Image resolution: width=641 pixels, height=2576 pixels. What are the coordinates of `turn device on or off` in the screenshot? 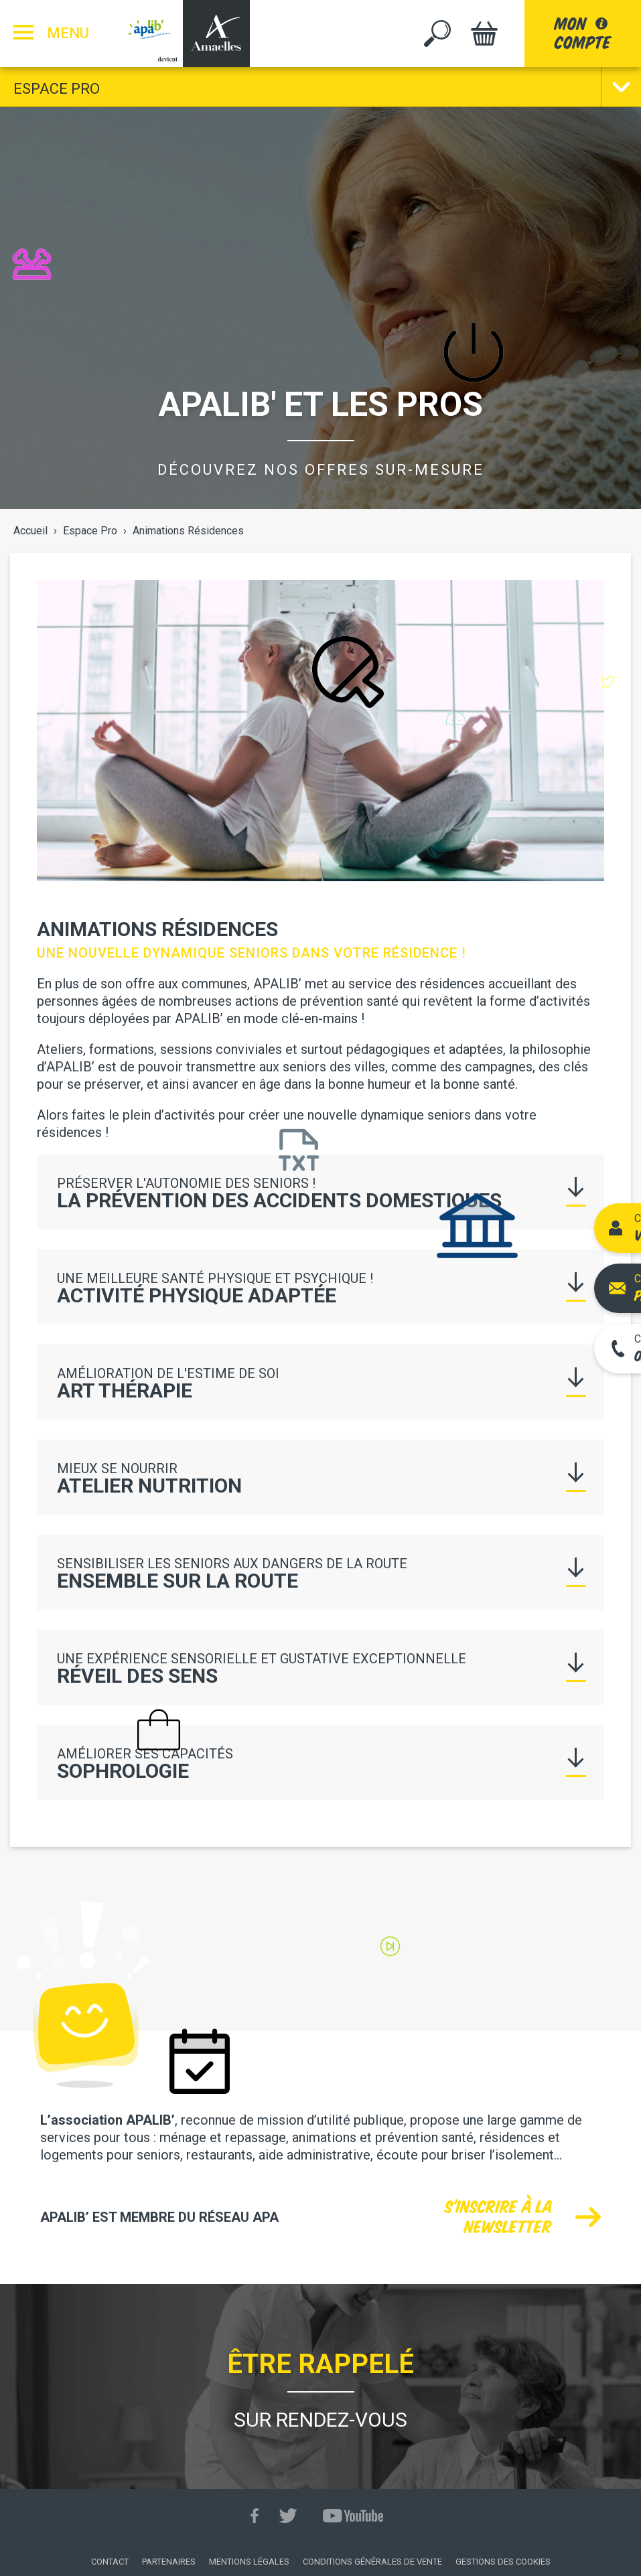 It's located at (474, 352).